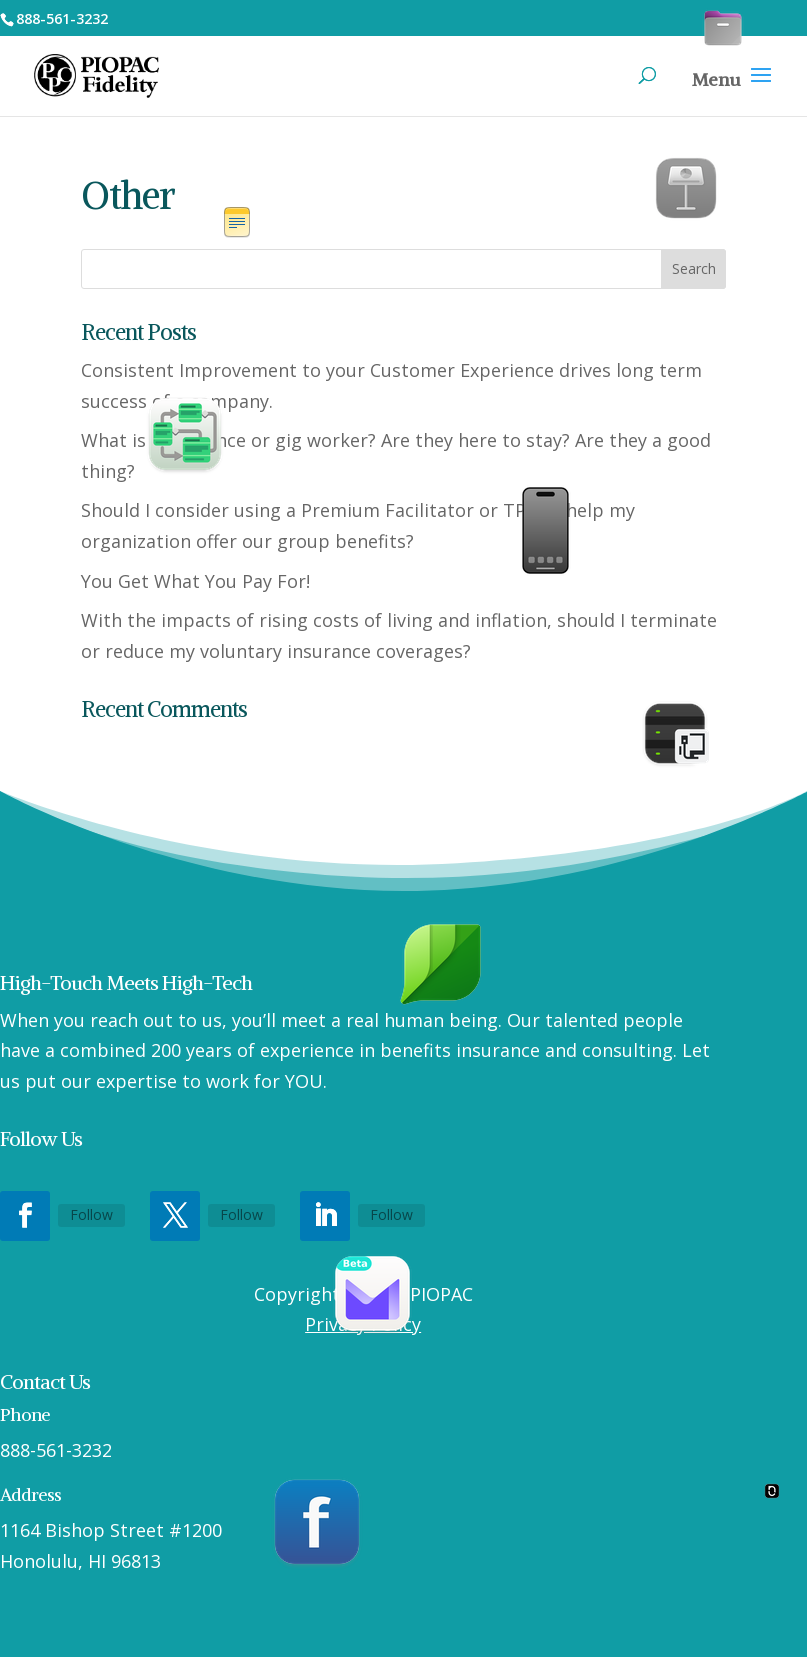 This screenshot has height=1657, width=807. I want to click on open the sustainability app, so click(442, 962).